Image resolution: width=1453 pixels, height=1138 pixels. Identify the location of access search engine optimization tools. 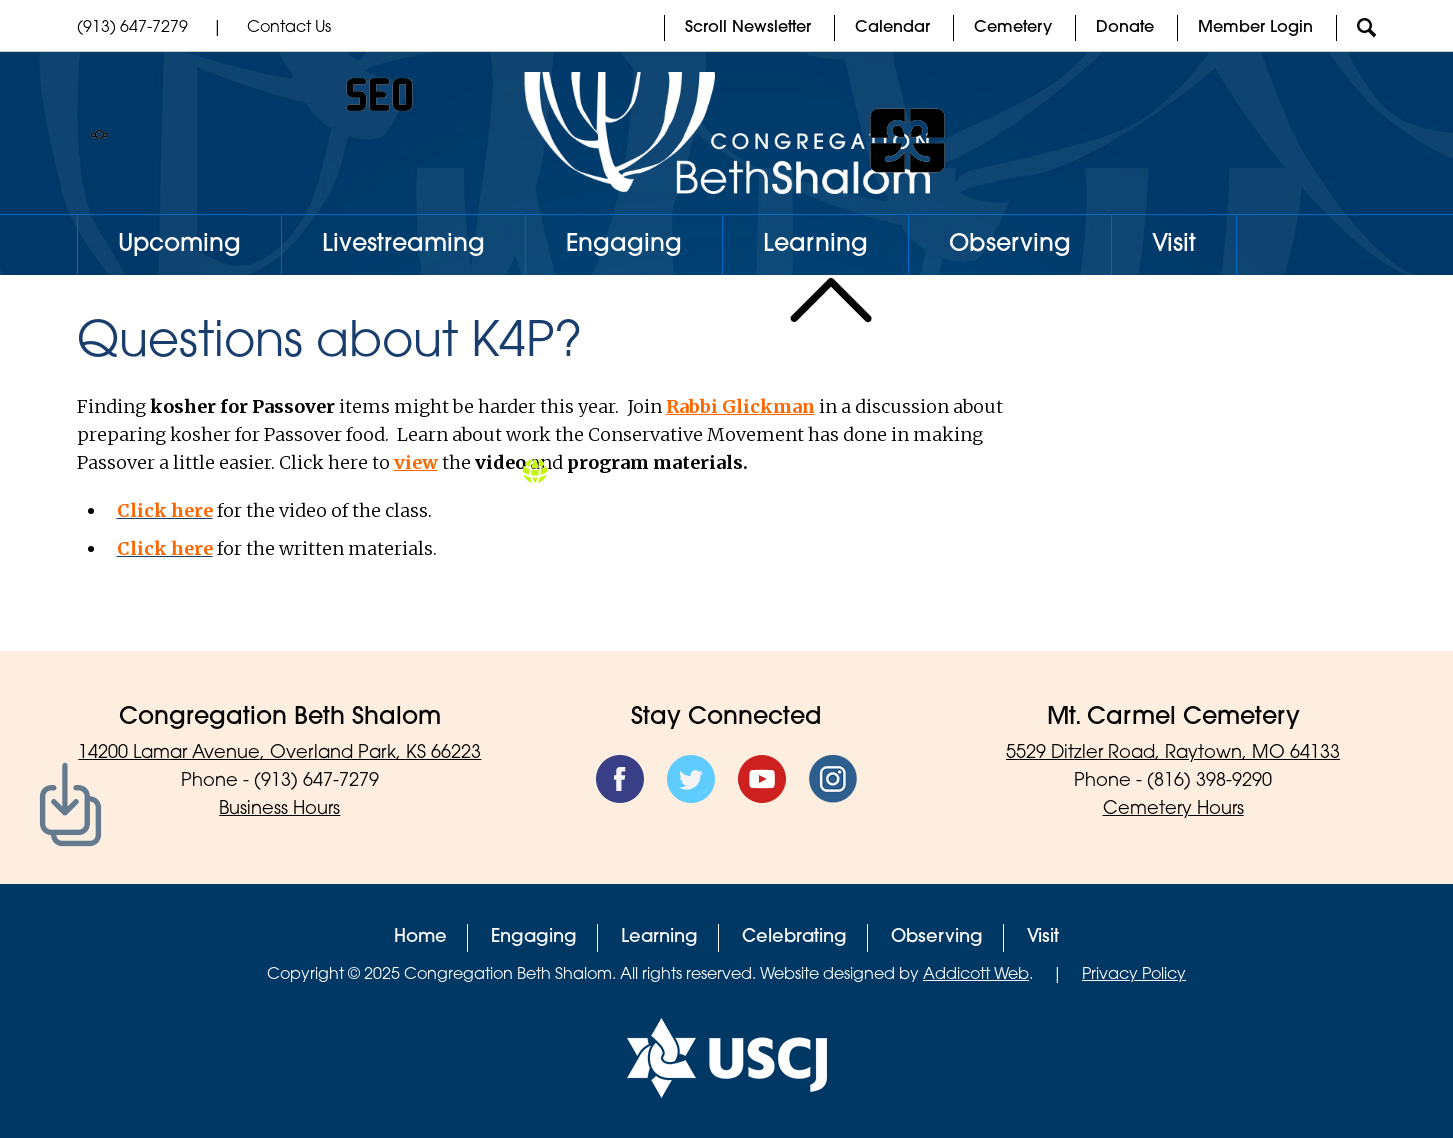
(379, 94).